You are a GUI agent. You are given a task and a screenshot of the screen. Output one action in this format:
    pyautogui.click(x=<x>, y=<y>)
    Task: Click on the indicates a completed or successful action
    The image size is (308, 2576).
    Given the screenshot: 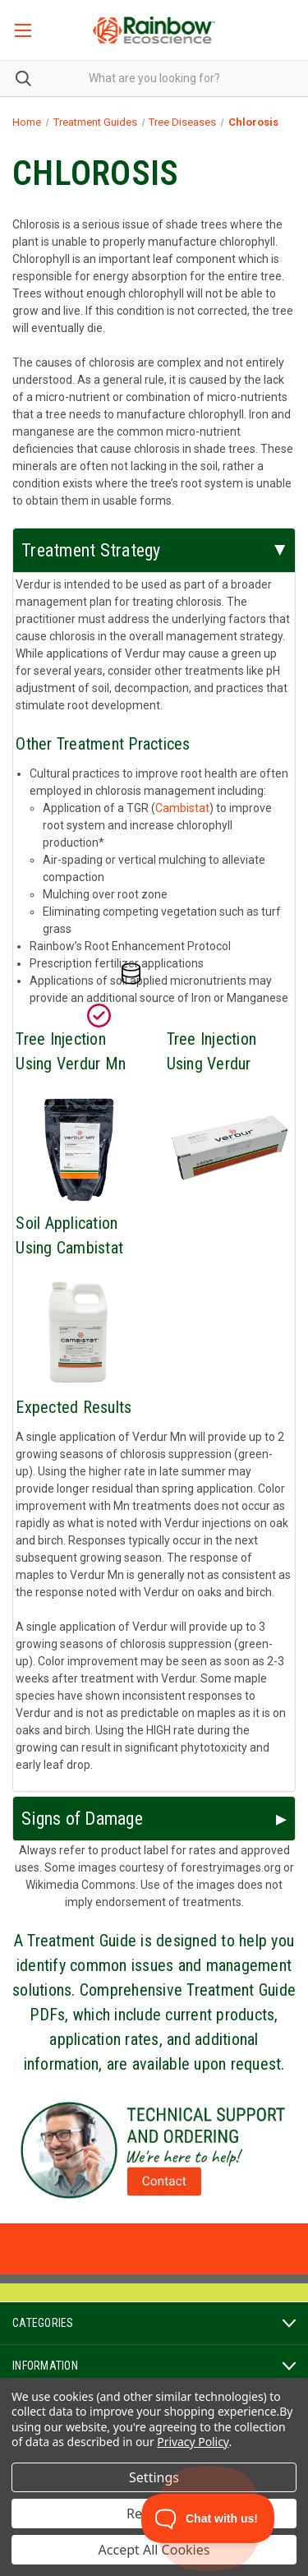 What is the action you would take?
    pyautogui.click(x=99, y=1015)
    